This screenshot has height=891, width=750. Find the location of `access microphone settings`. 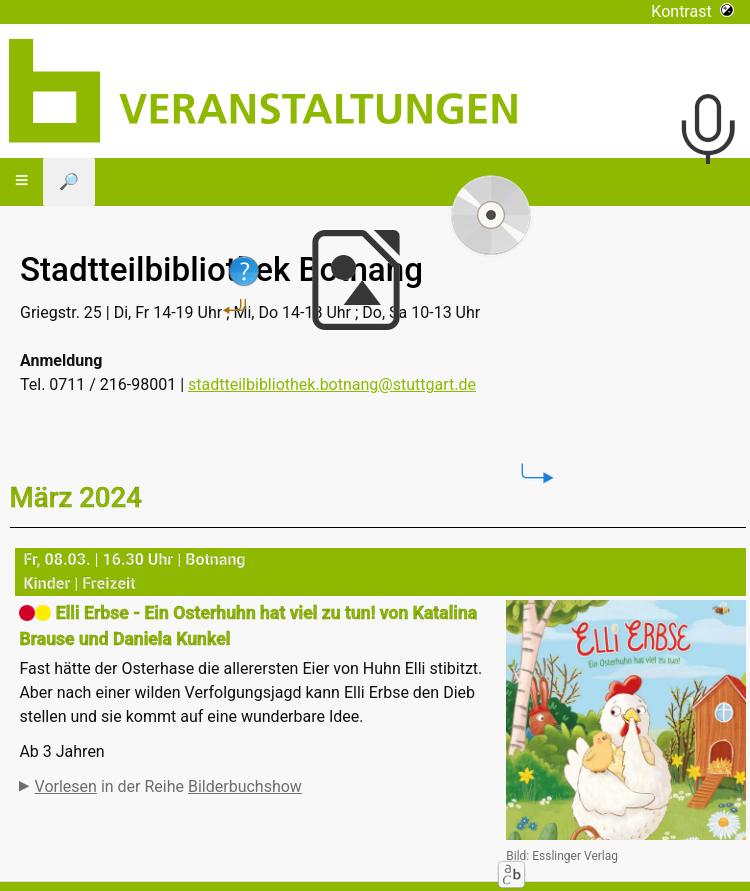

access microphone settings is located at coordinates (708, 129).